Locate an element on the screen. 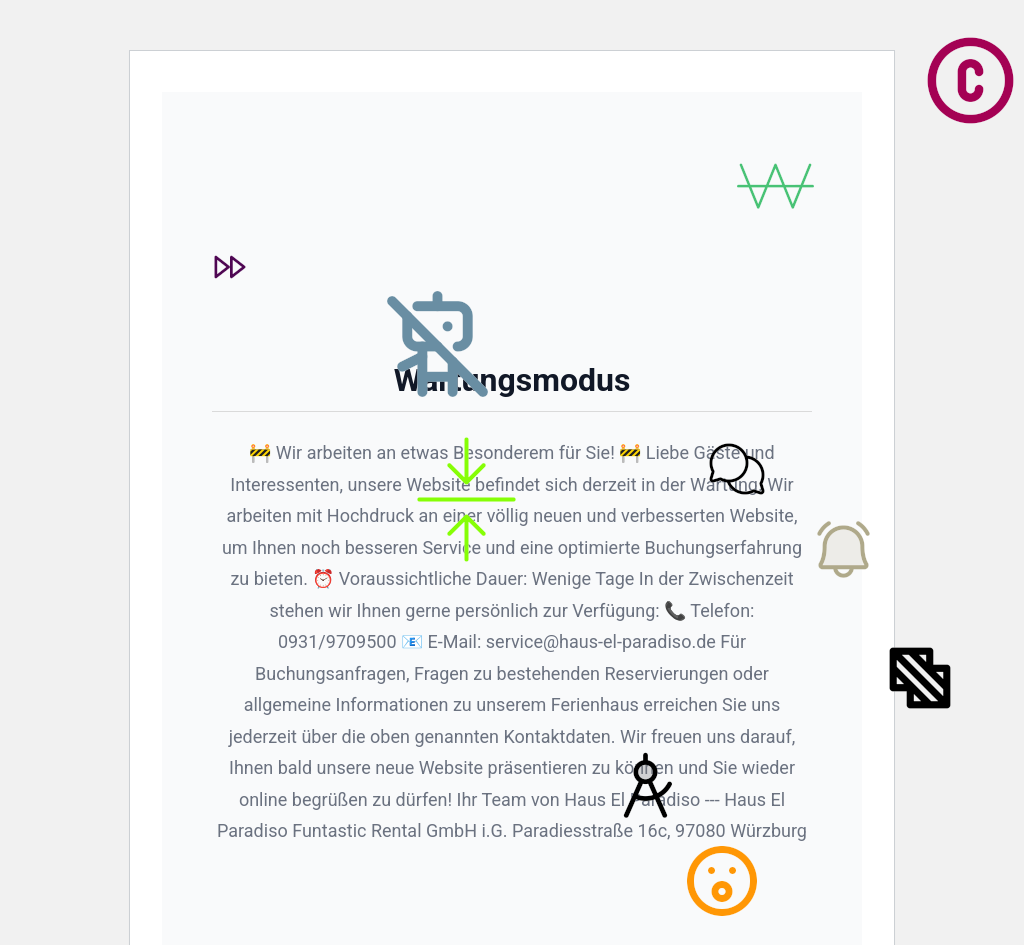  collapse or minimize vertical content is located at coordinates (466, 499).